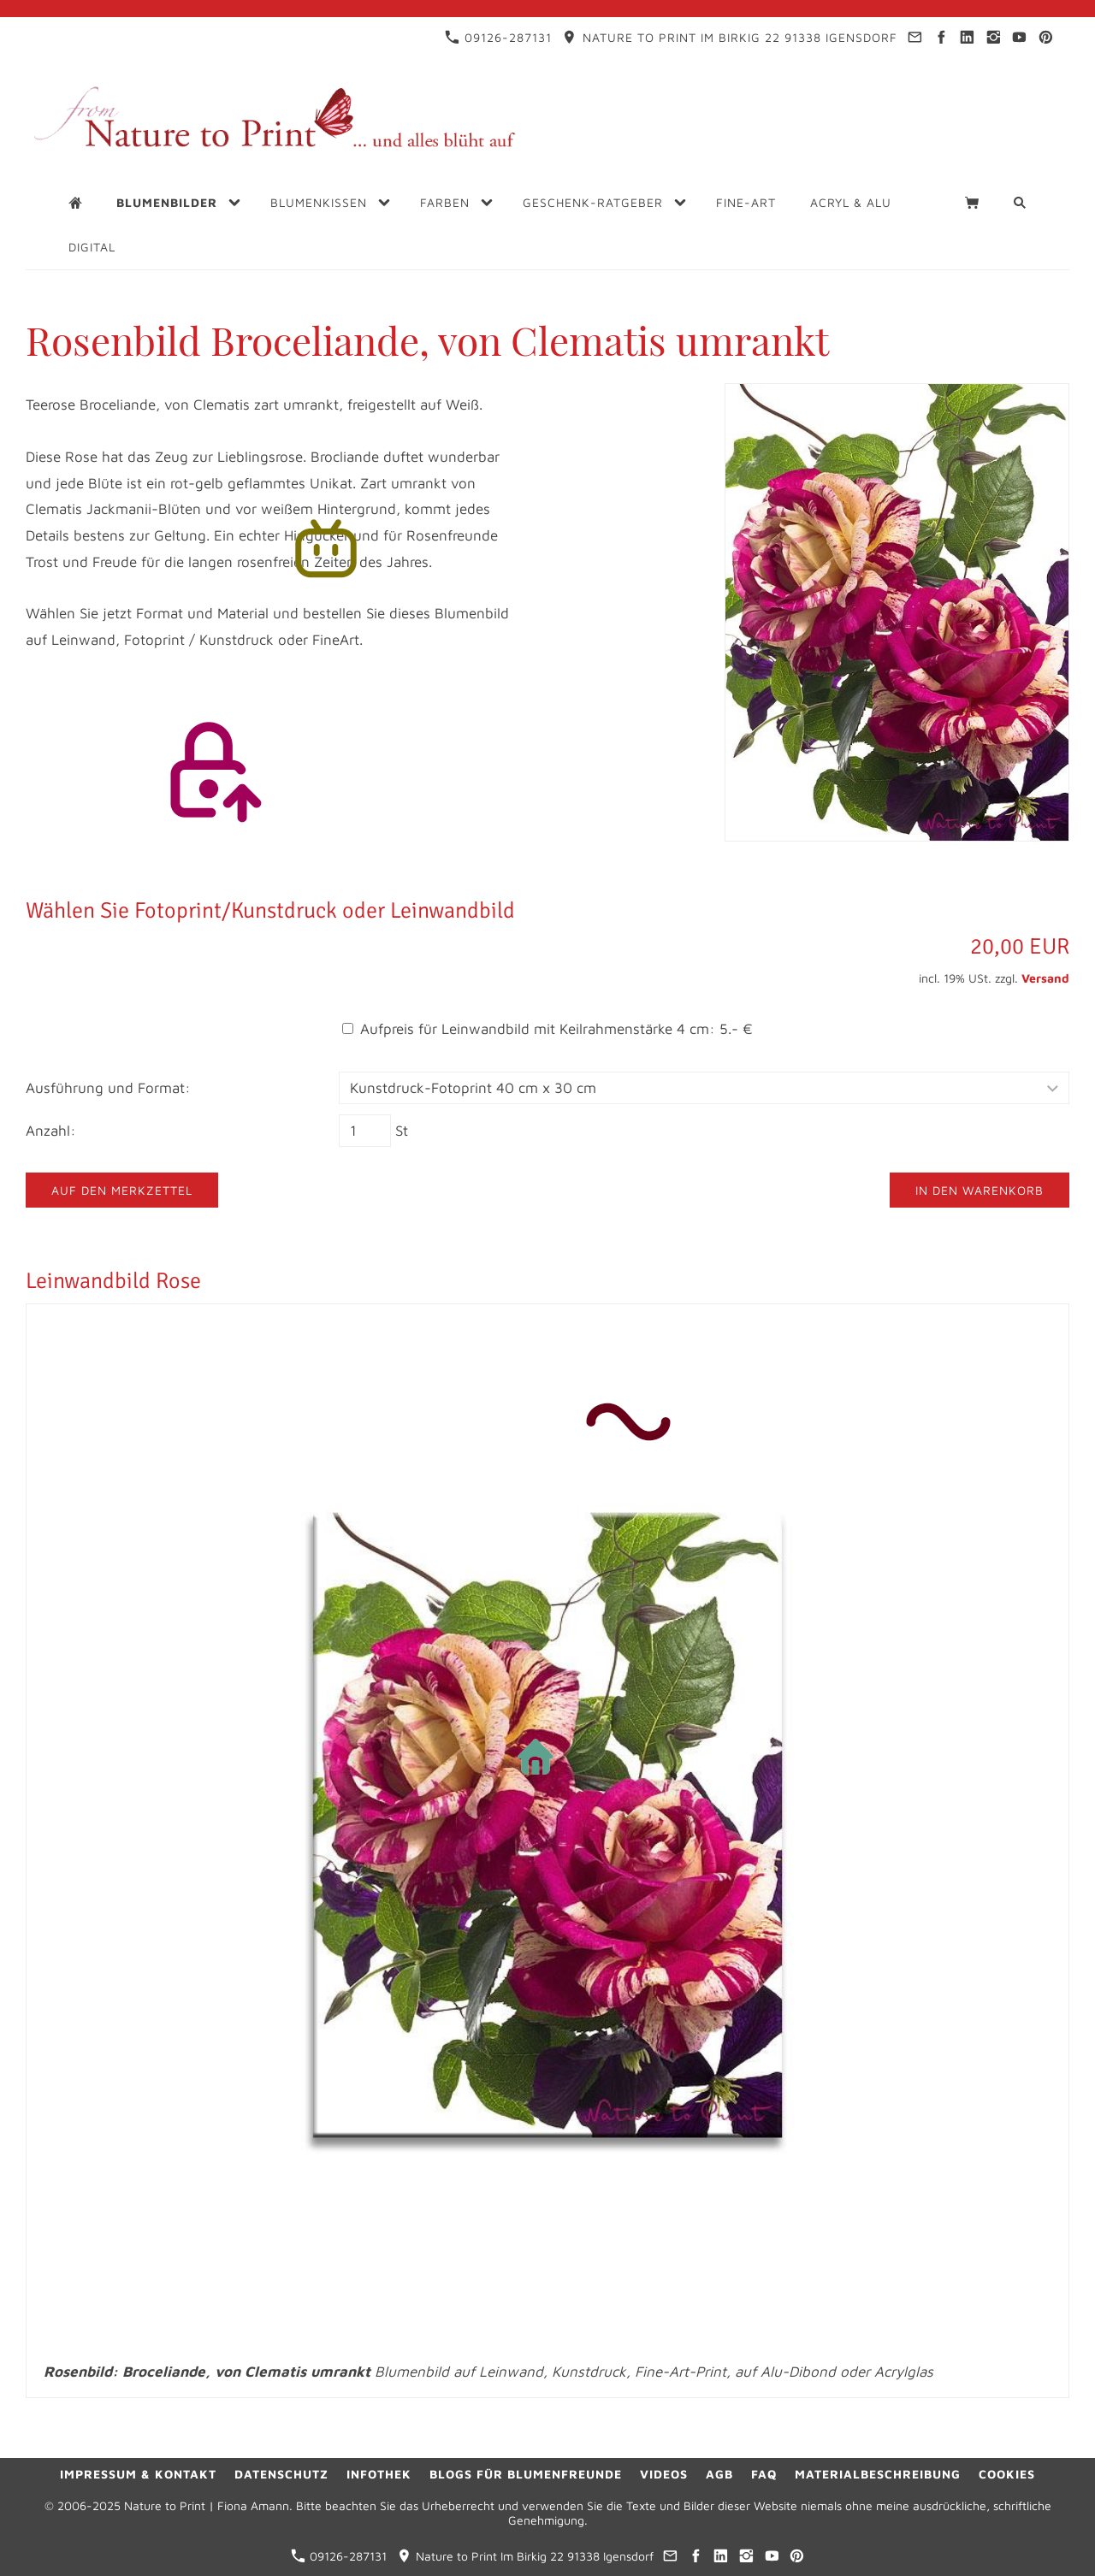 The image size is (1095, 2576). I want to click on navigate to home screen, so click(536, 1757).